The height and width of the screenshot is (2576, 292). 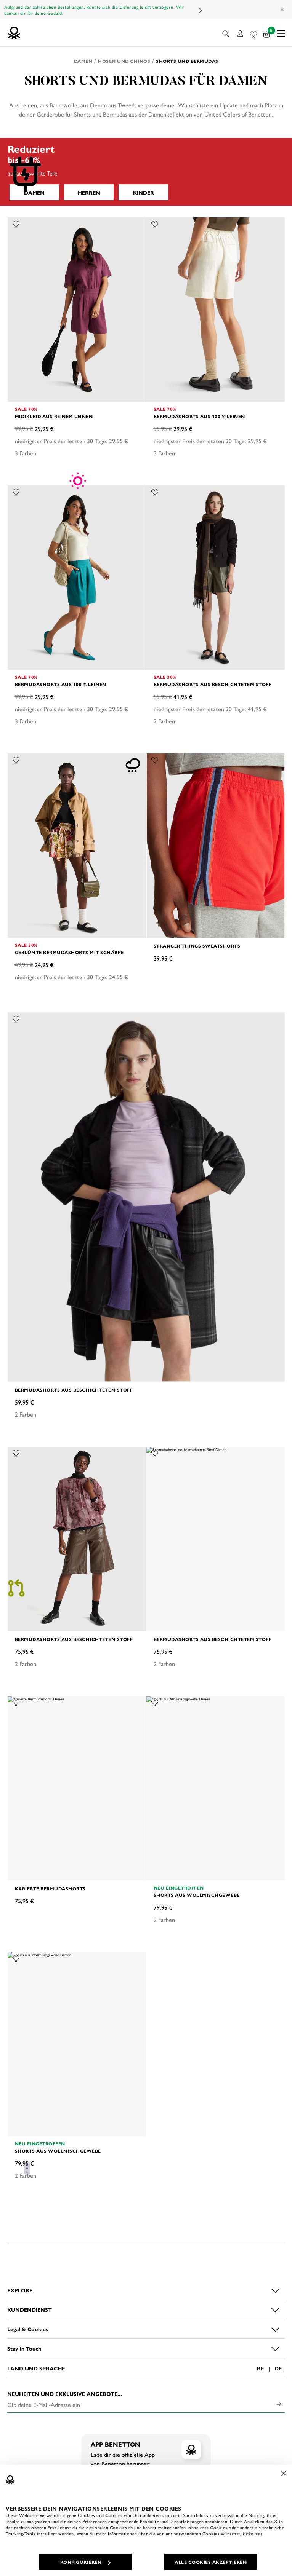 I want to click on adjust screen brightness to low setting, so click(x=78, y=481).